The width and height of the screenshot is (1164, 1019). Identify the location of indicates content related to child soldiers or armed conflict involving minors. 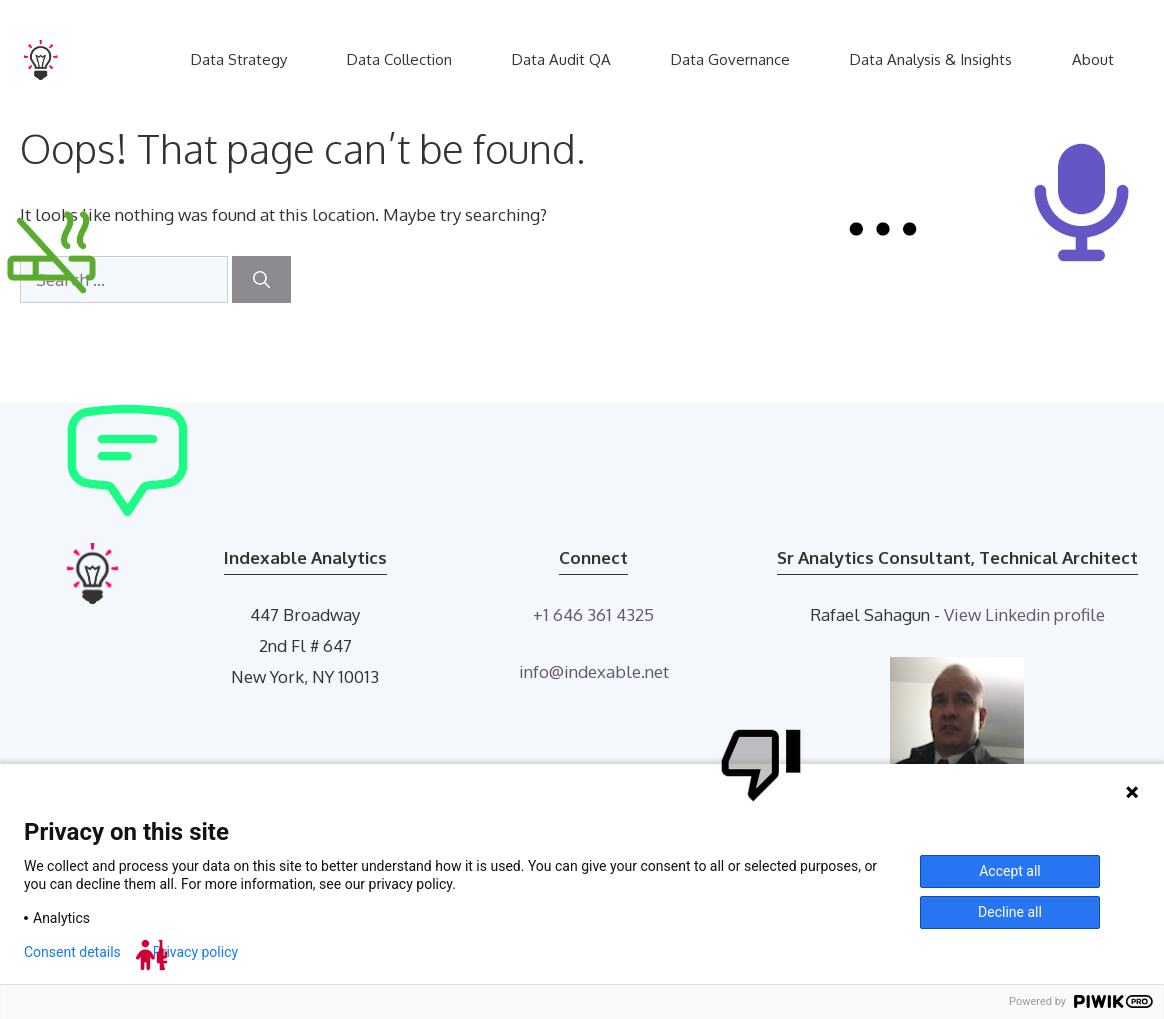
(152, 955).